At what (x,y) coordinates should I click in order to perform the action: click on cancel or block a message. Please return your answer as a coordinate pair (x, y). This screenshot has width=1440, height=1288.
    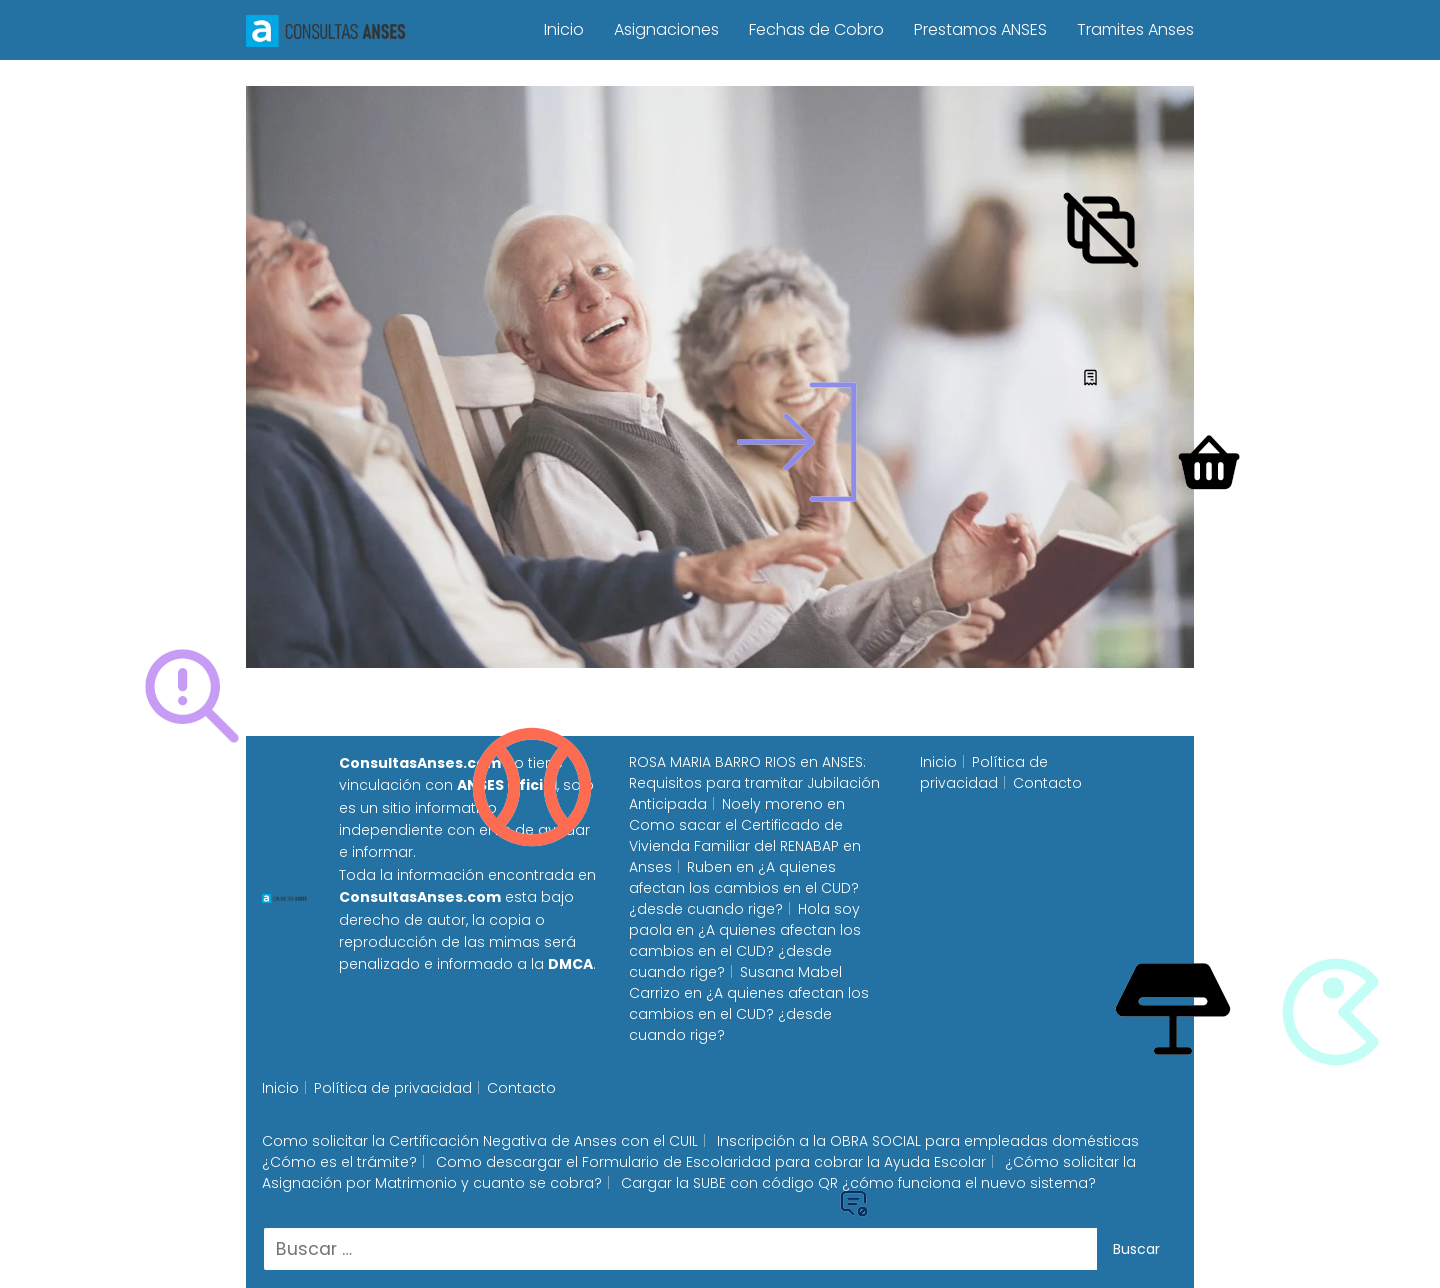
    Looking at the image, I should click on (853, 1202).